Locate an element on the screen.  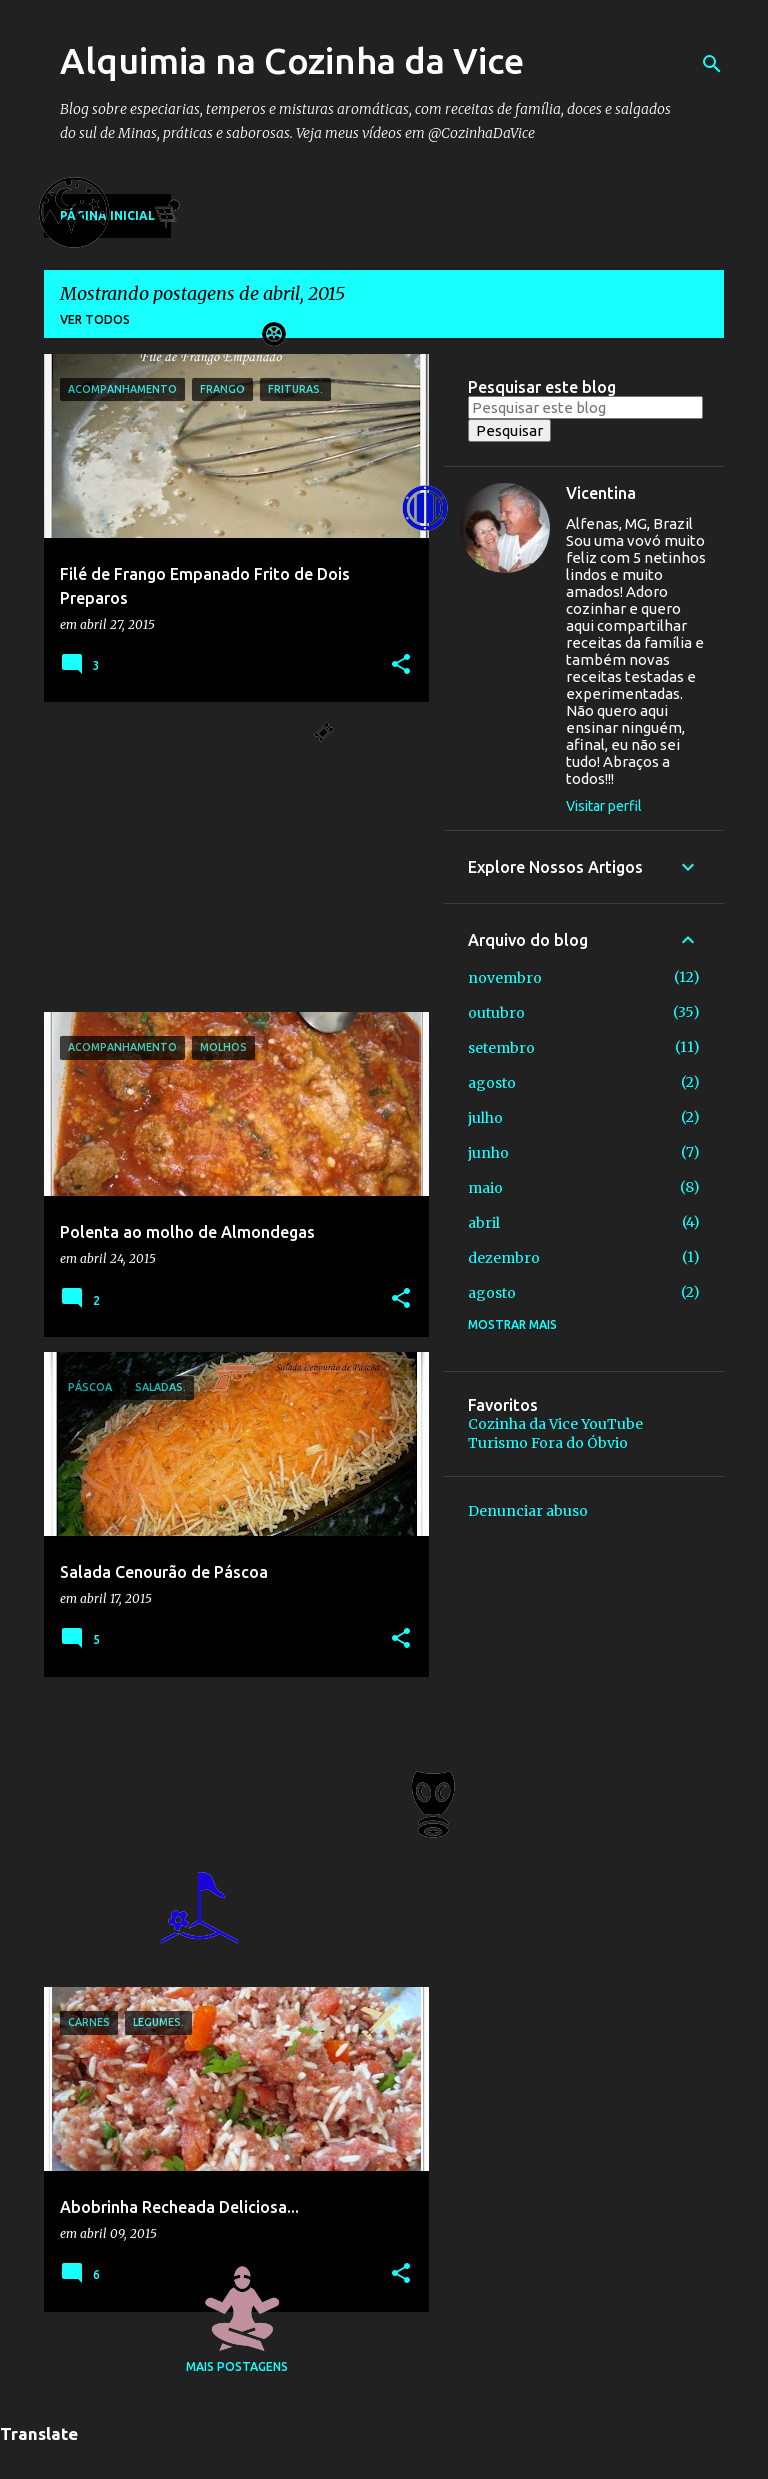
indicates hazardous environment or toxic zone is located at coordinates (434, 1804).